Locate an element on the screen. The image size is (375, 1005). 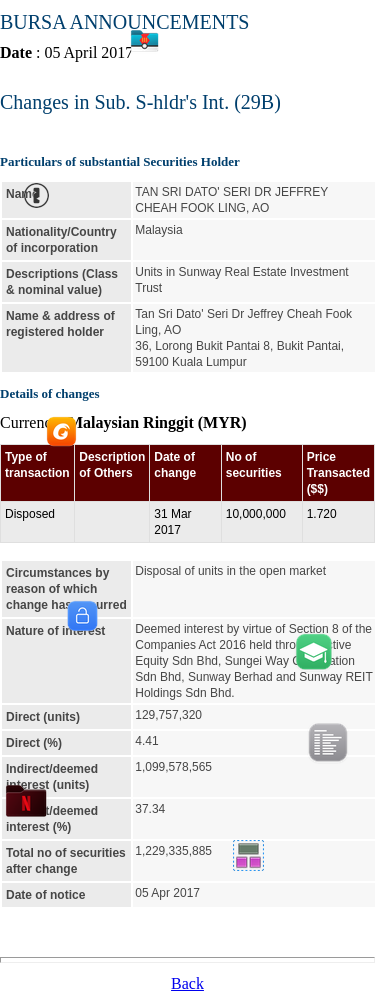
access password manager is located at coordinates (36, 195).